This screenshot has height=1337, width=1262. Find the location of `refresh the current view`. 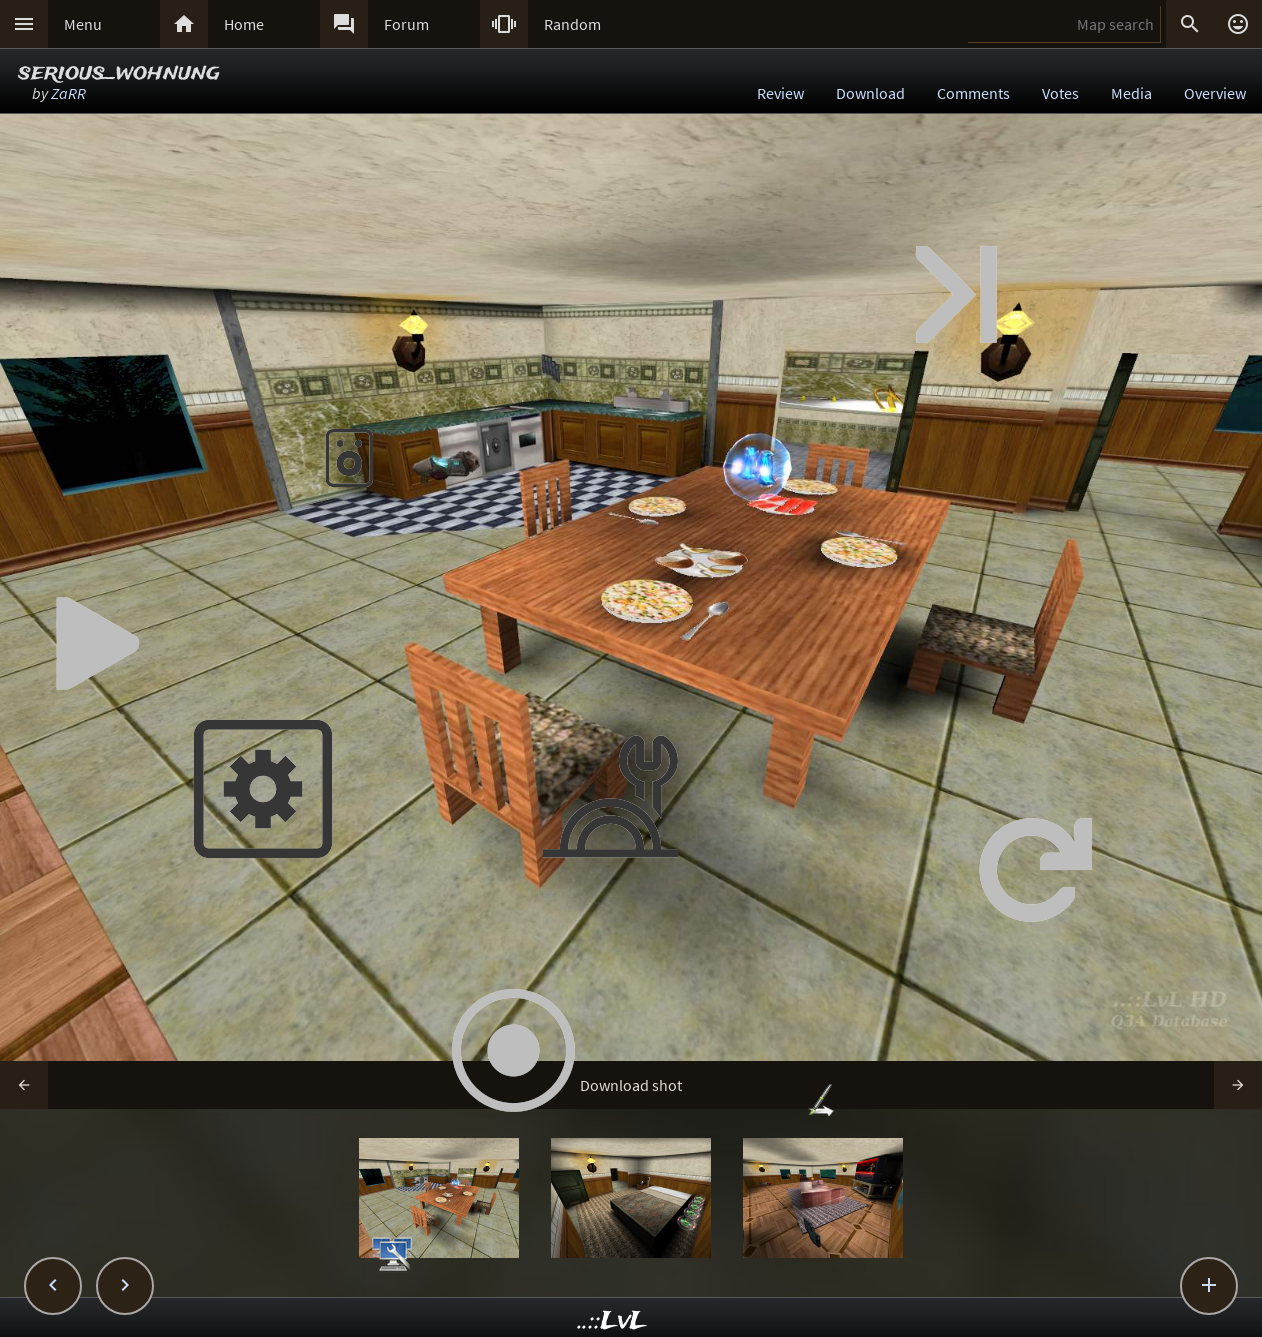

refresh the current view is located at coordinates (1040, 870).